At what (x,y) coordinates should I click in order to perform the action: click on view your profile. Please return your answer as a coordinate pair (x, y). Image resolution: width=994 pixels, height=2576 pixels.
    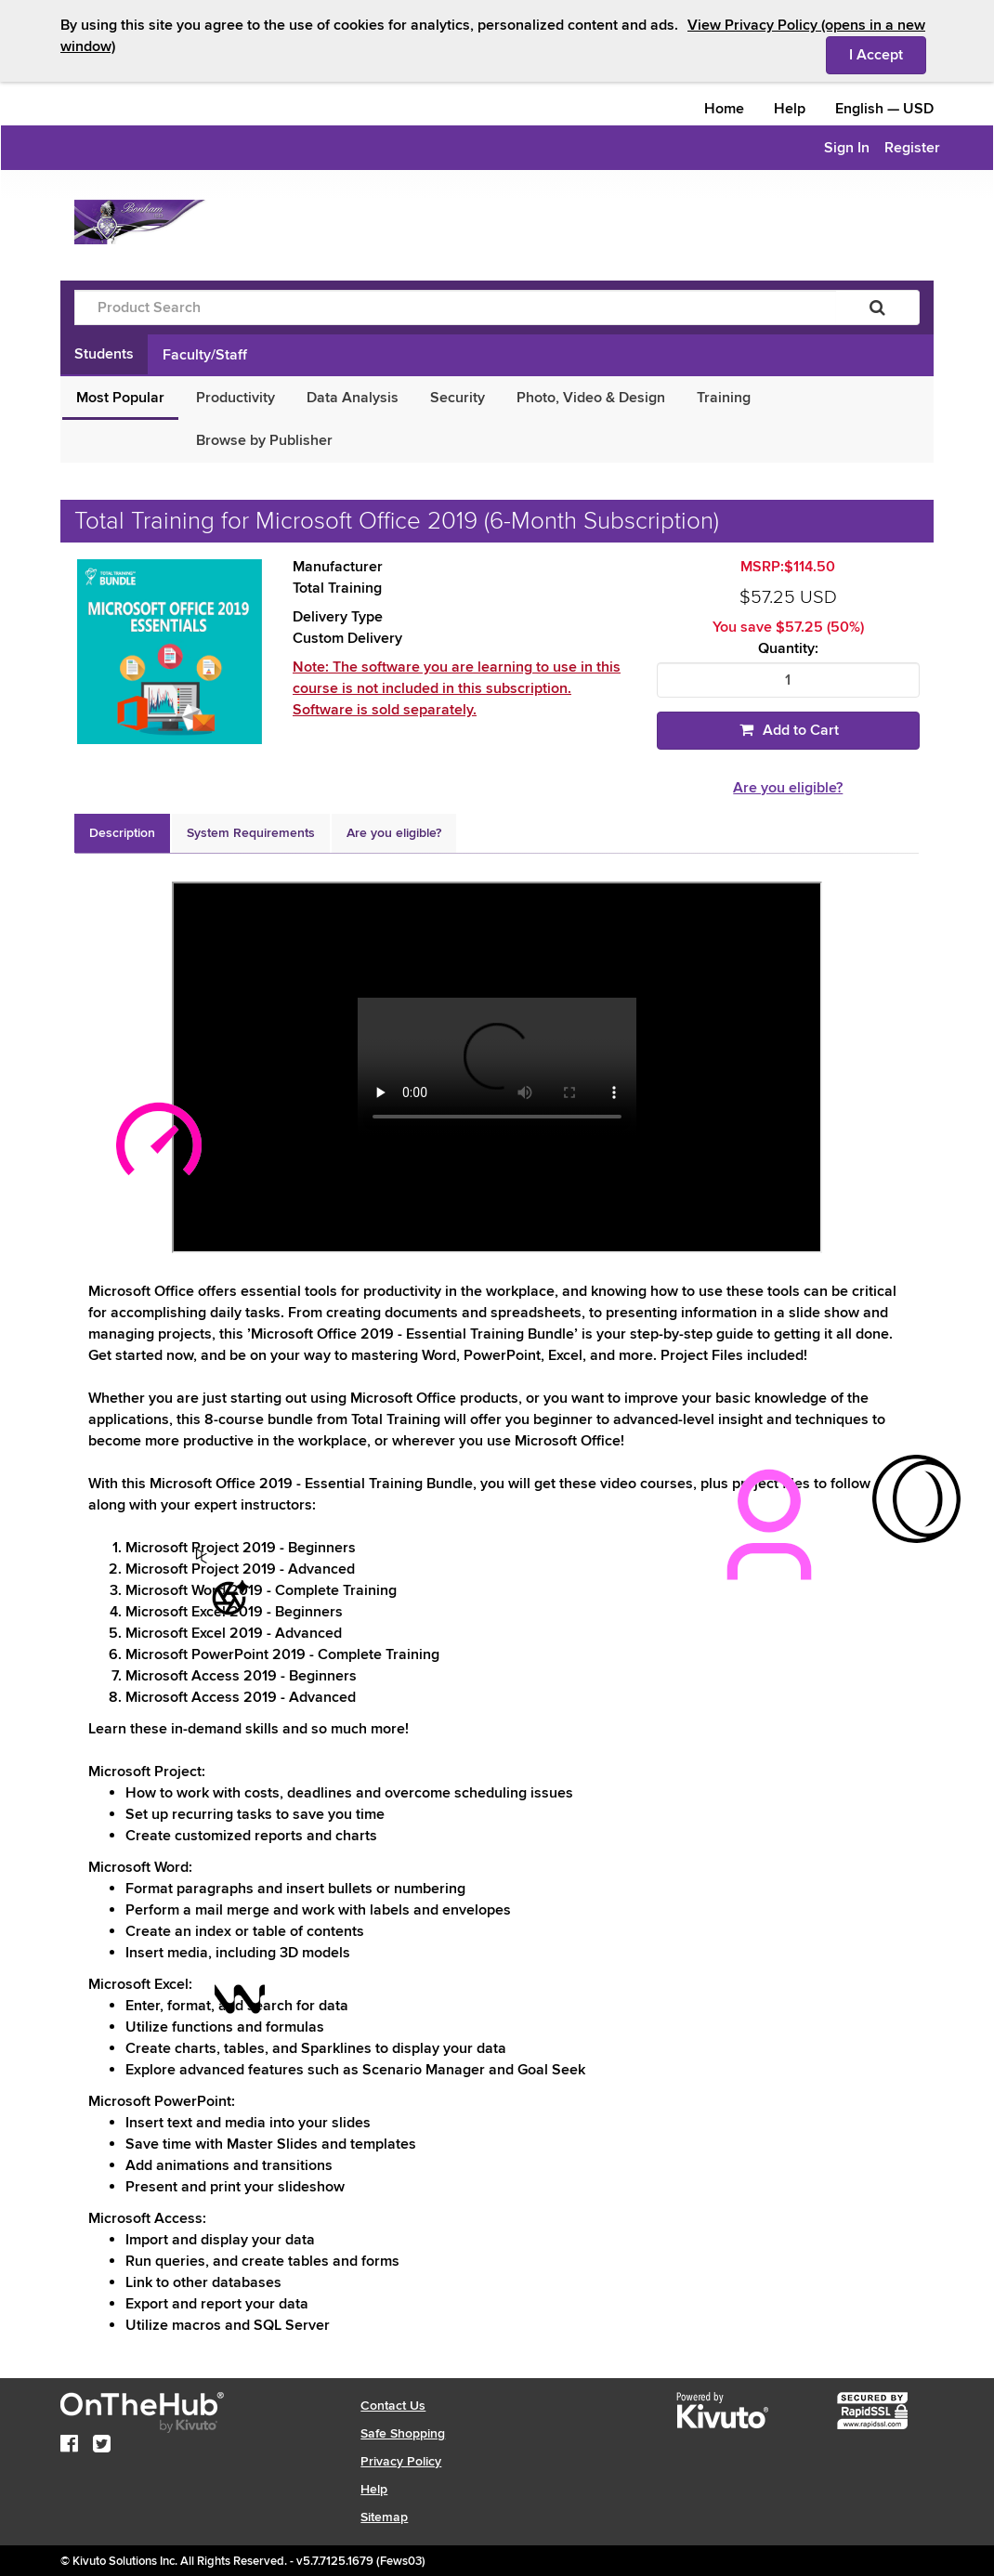
    Looking at the image, I should click on (769, 1527).